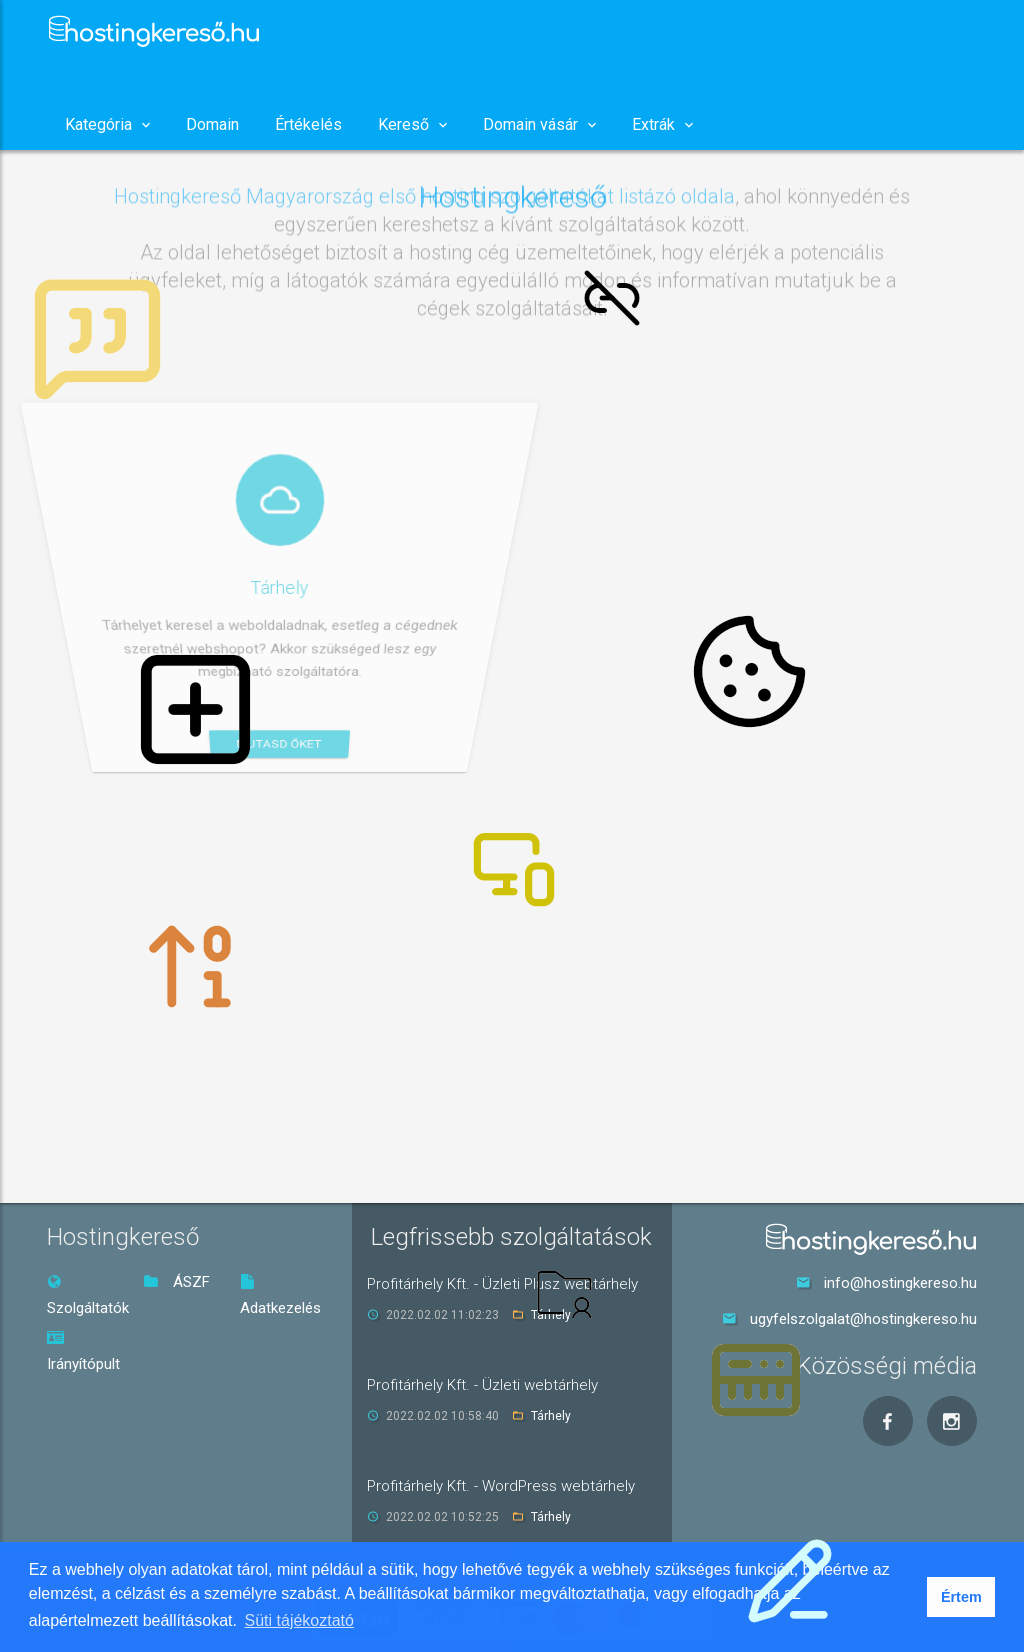  Describe the element at coordinates (612, 298) in the screenshot. I see `unlink or disconnect items` at that location.